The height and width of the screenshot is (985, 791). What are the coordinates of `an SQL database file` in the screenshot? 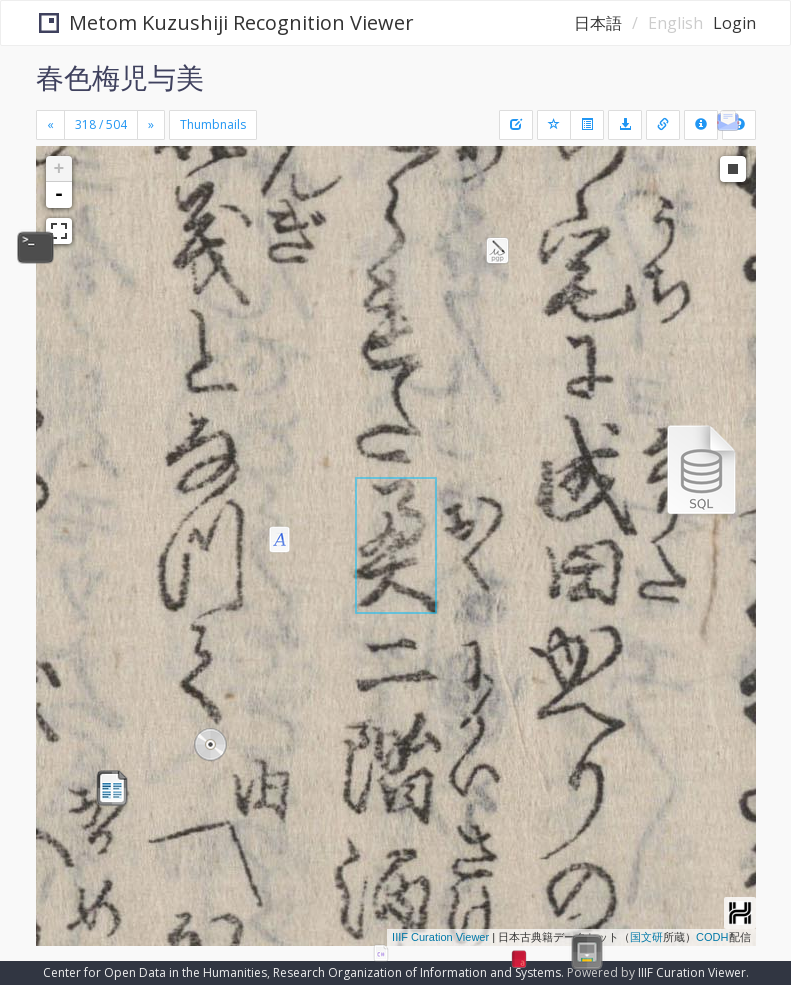 It's located at (701, 471).